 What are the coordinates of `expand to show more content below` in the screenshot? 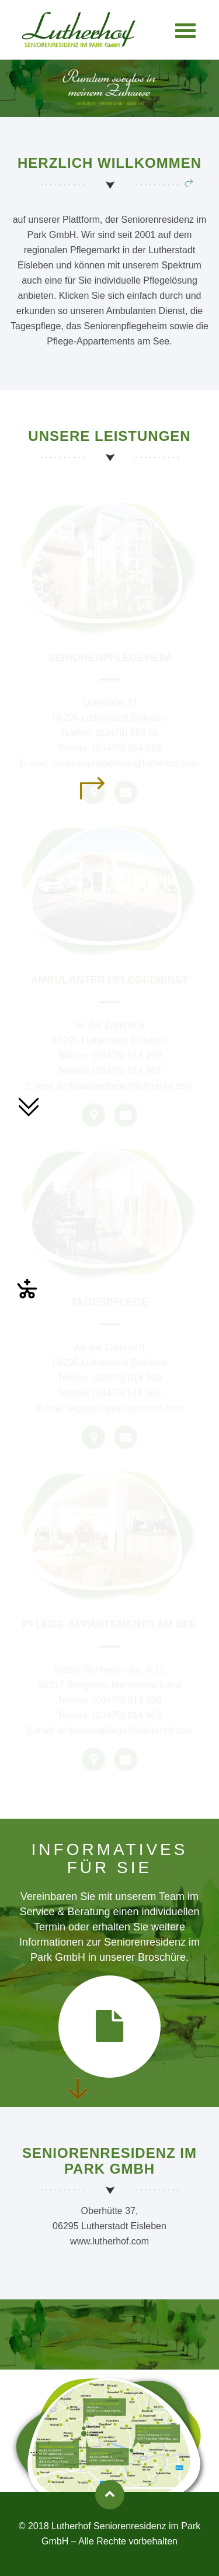 It's located at (29, 1107).